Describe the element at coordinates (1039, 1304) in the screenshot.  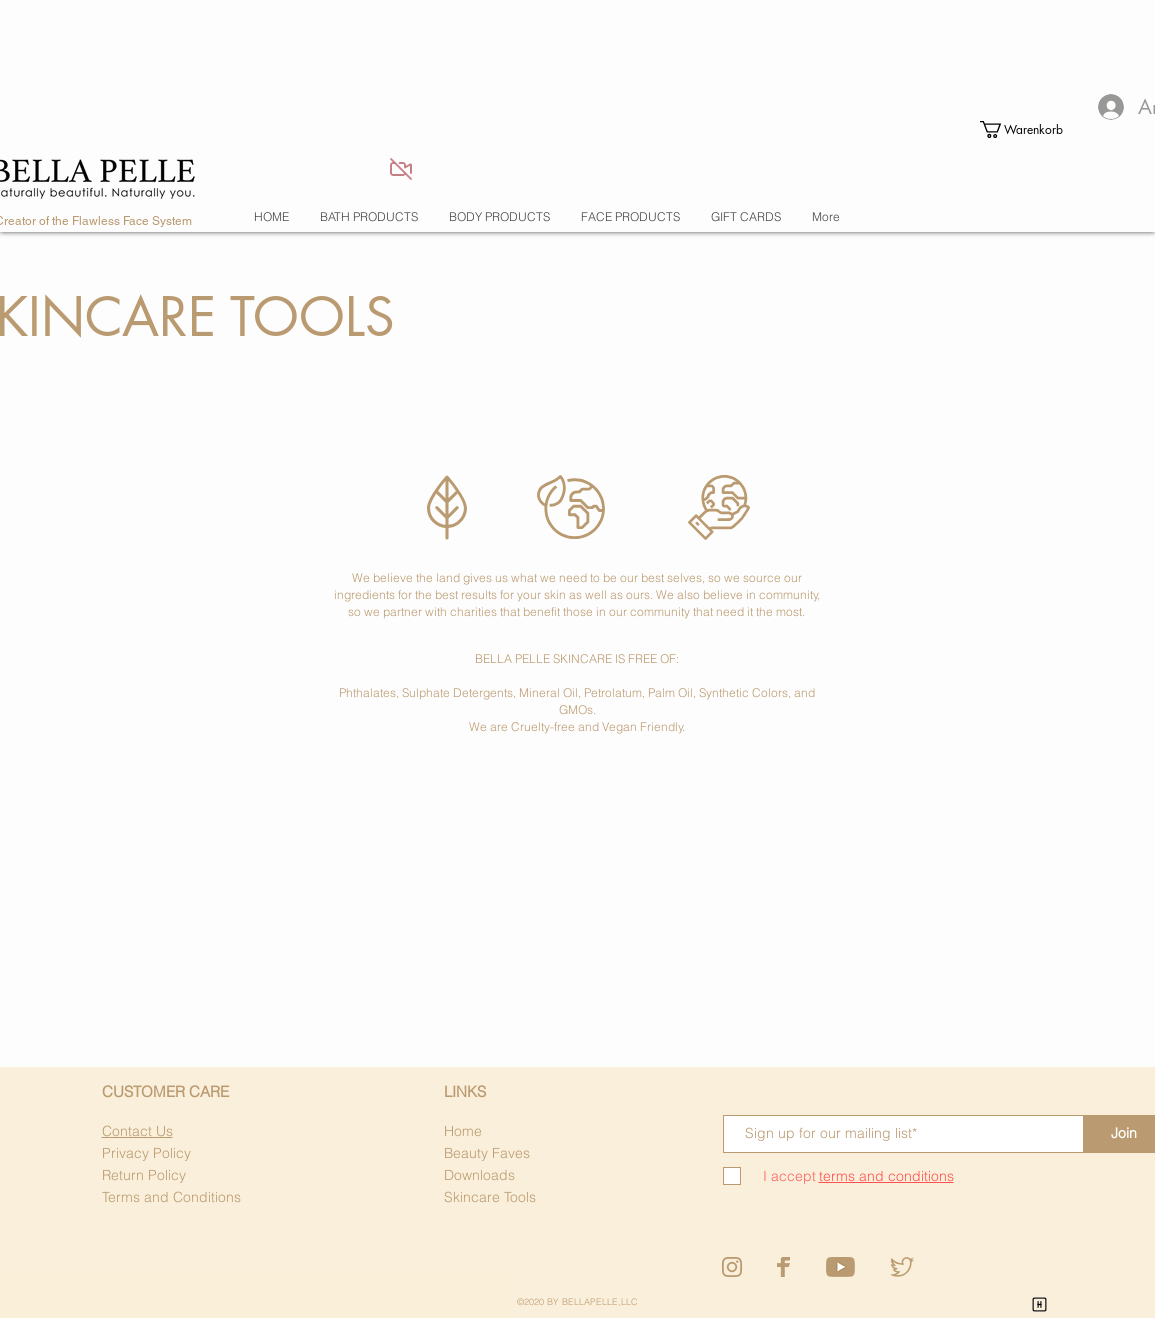
I see `indicates a hospital or medical facility` at that location.